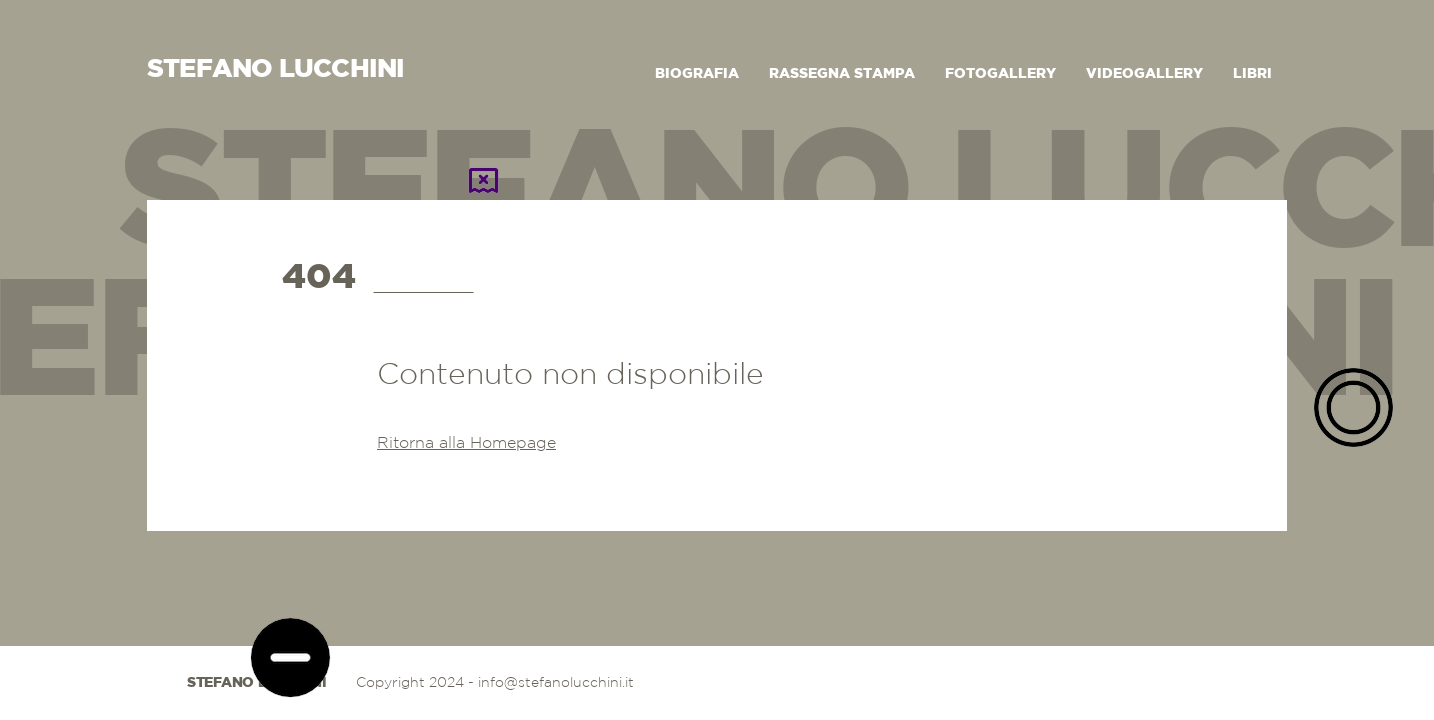 Image resolution: width=1434 pixels, height=720 pixels. Describe the element at coordinates (290, 657) in the screenshot. I see `remove an item from a list` at that location.